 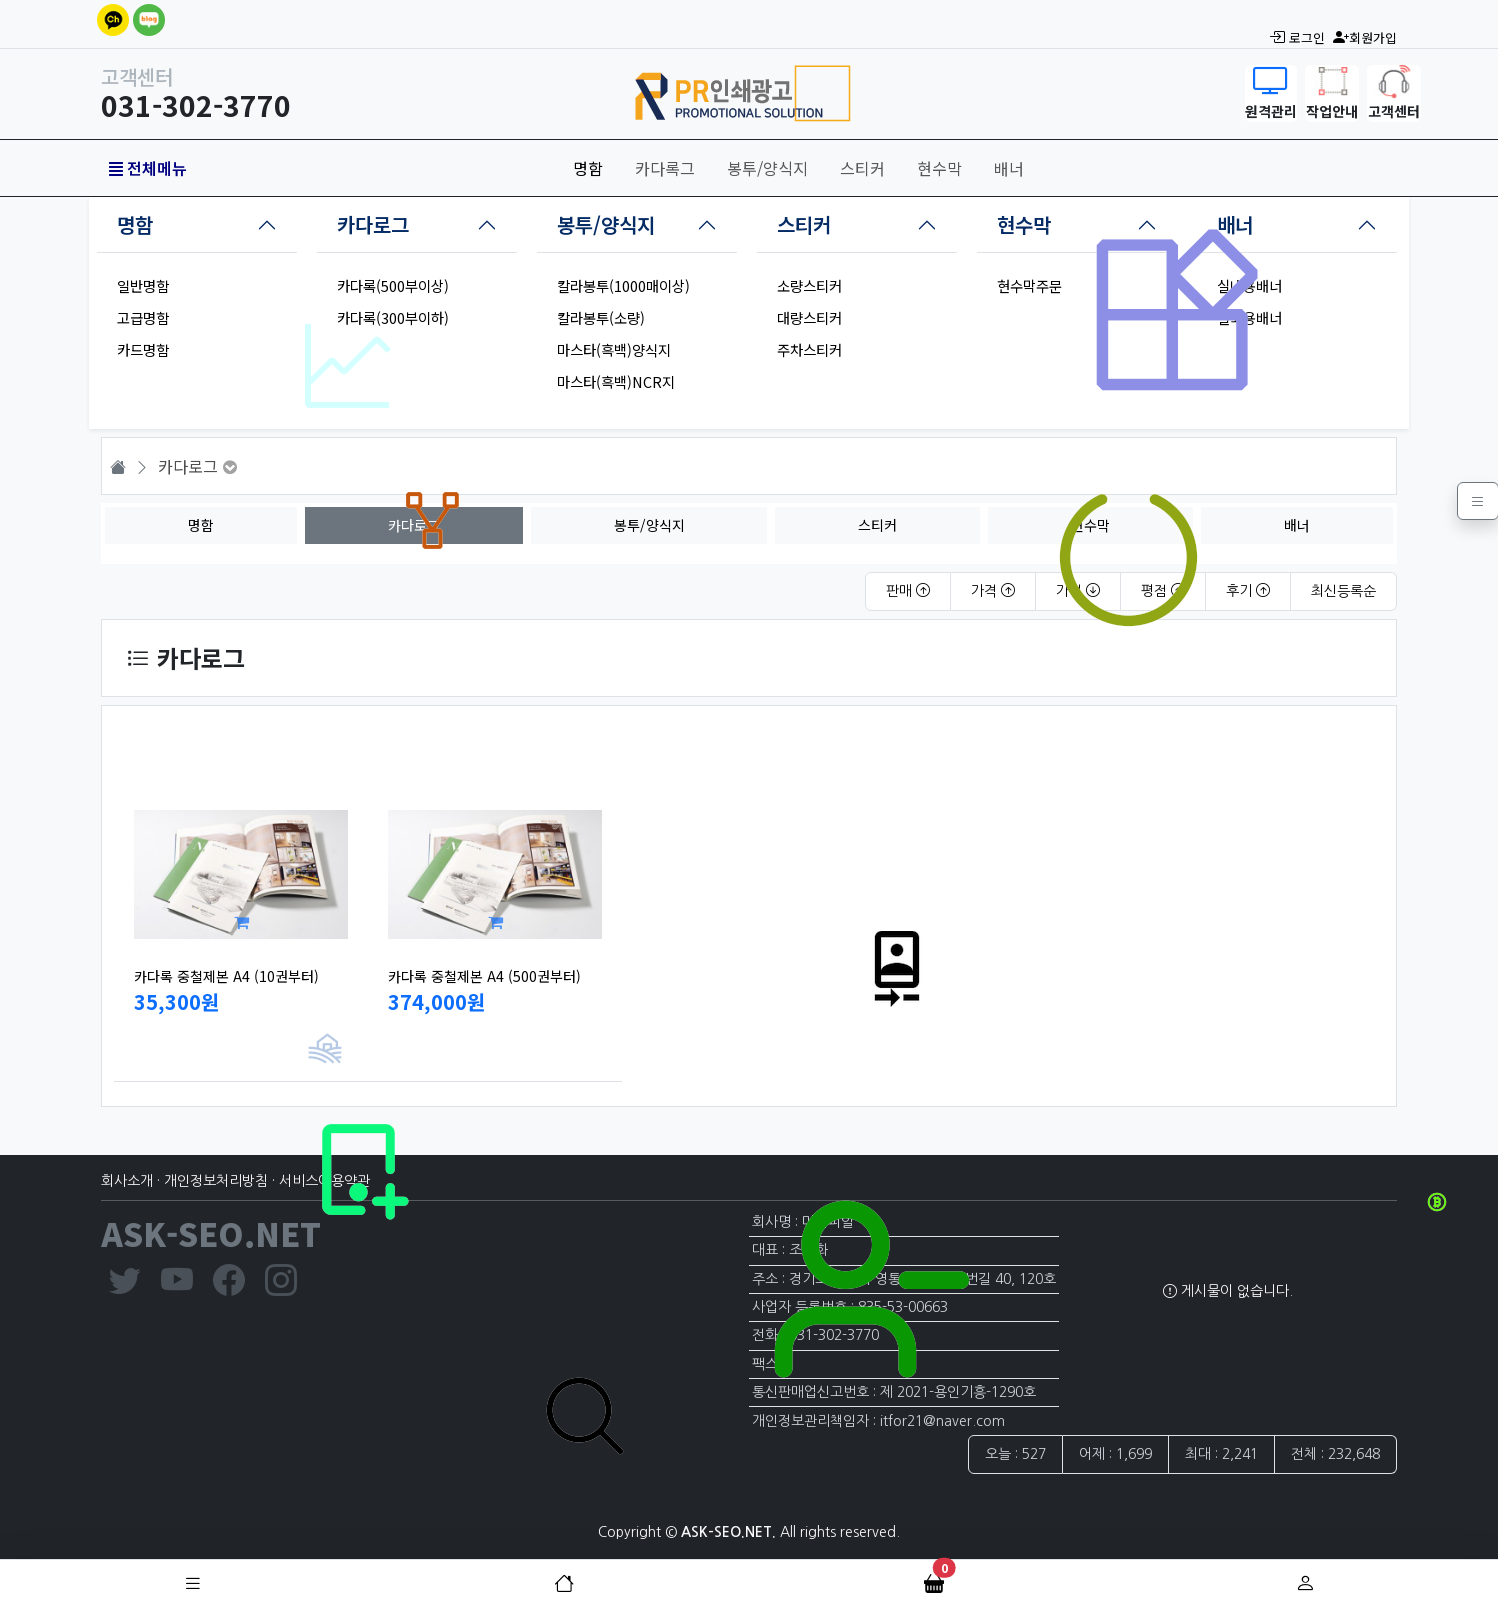 What do you see at coordinates (1128, 557) in the screenshot?
I see `loading or processing in progress` at bounding box center [1128, 557].